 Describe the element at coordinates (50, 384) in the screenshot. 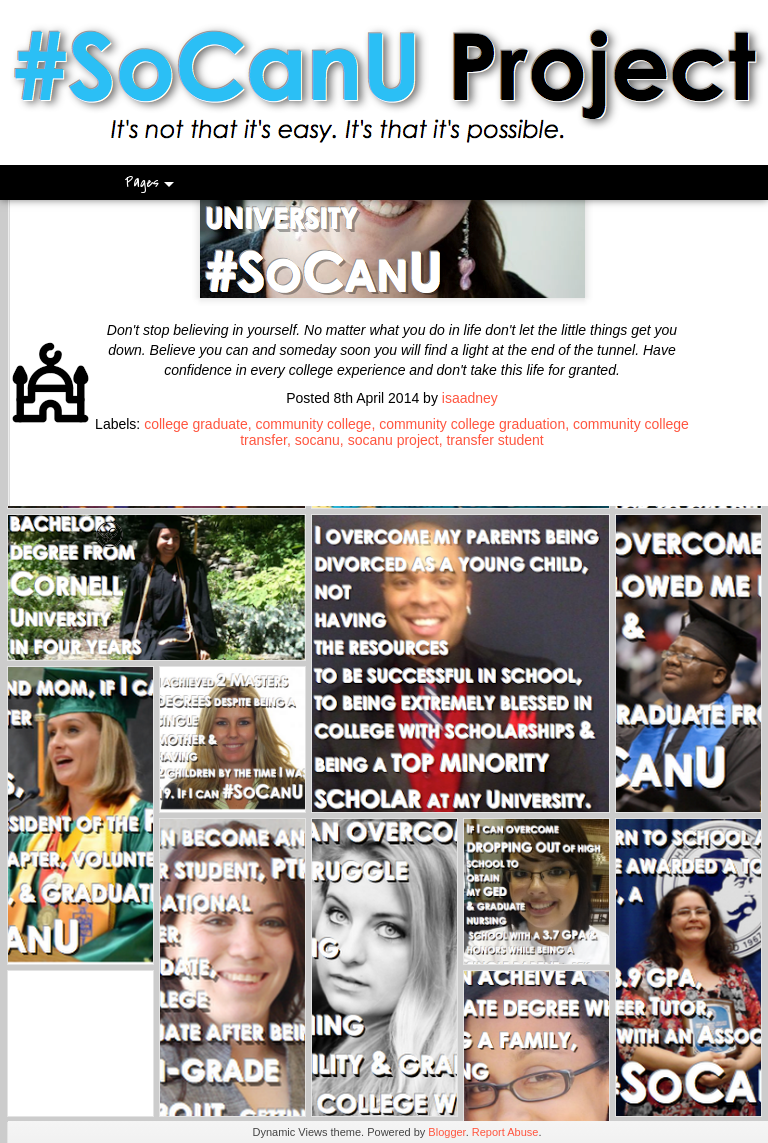

I see `indicates a mosque or islamic place of worship` at that location.